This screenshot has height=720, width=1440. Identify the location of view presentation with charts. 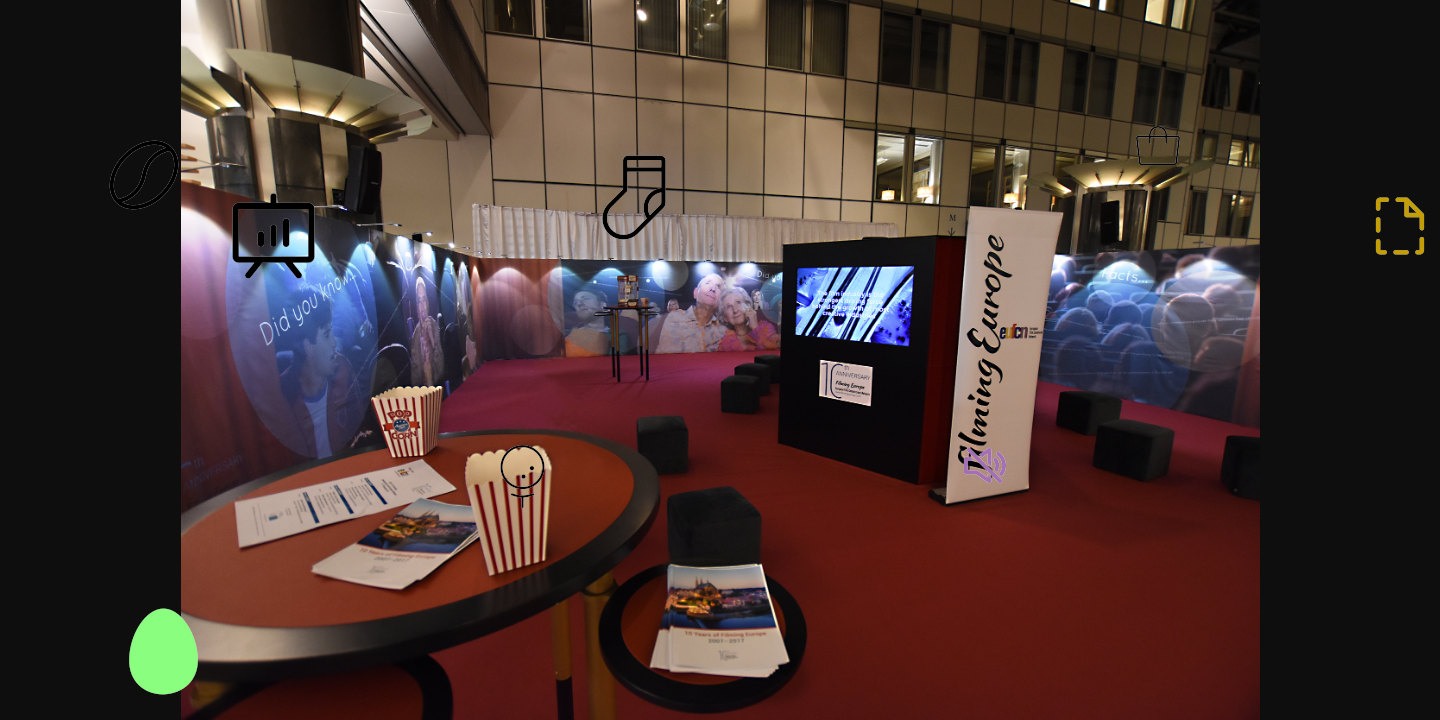
(273, 237).